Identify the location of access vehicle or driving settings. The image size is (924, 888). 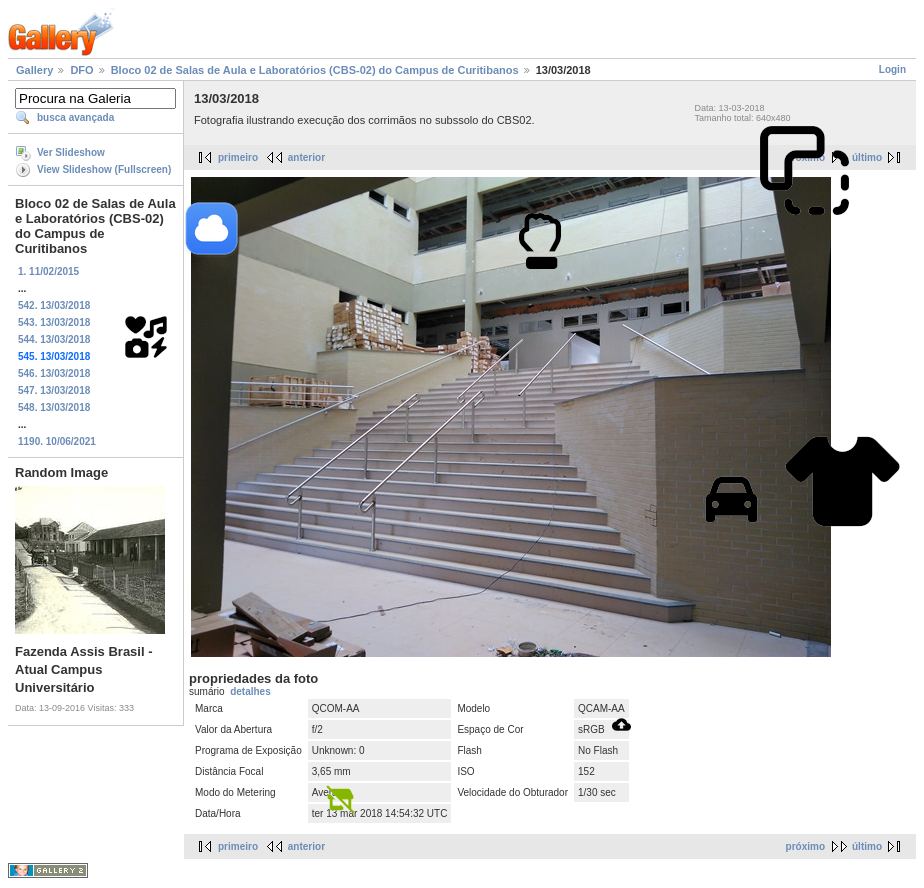
(731, 499).